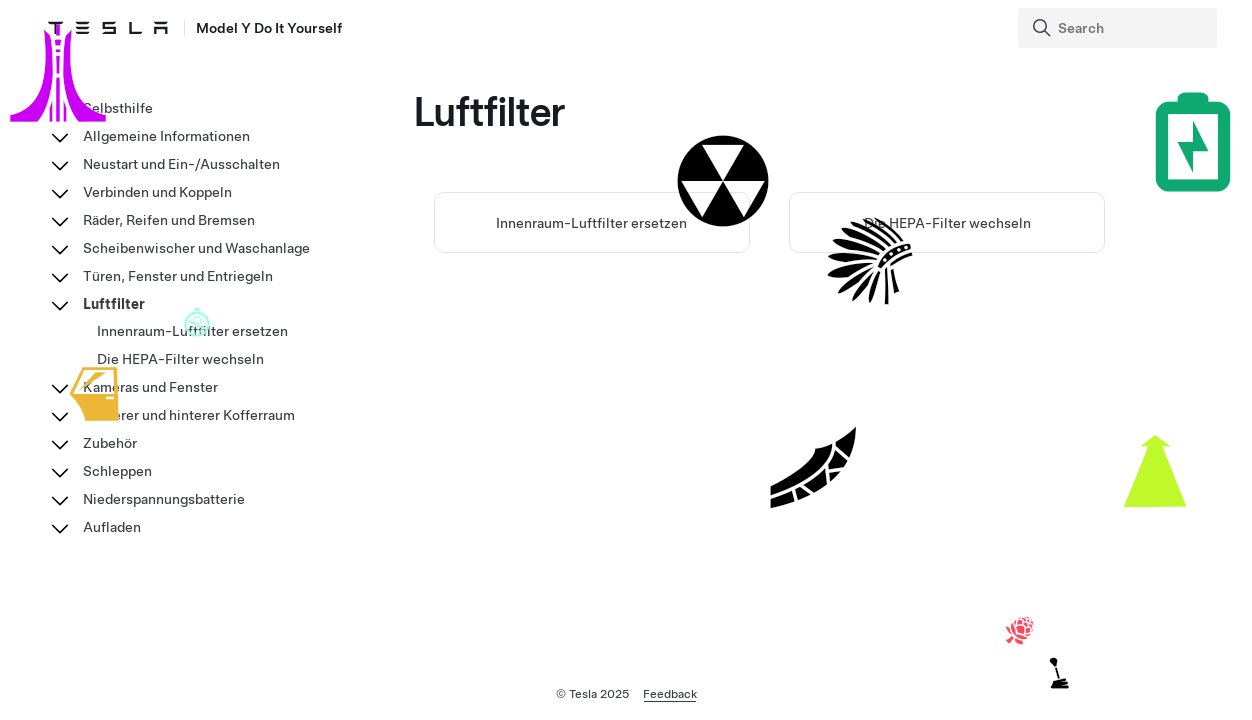 This screenshot has width=1252, height=720. Describe the element at coordinates (723, 181) in the screenshot. I see `indicates a fallout shelter location` at that location.